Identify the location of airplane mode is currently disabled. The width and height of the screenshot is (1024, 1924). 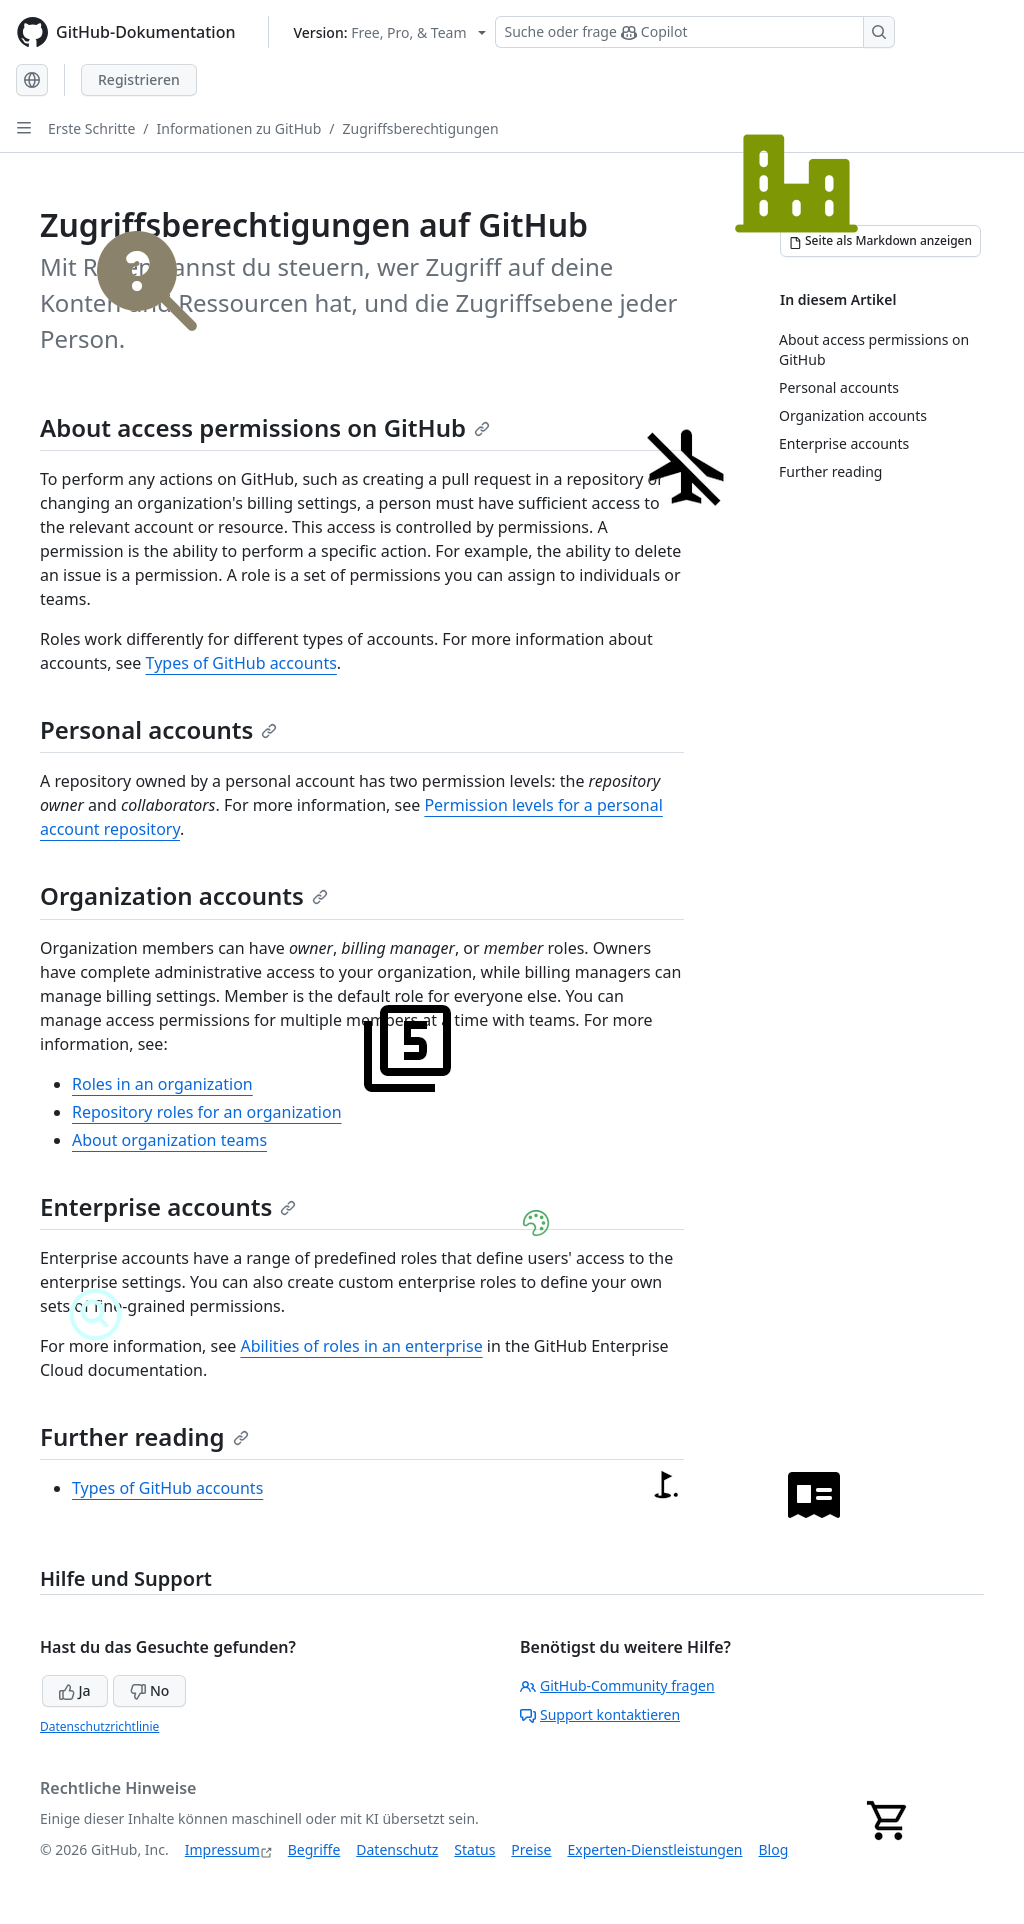
(686, 466).